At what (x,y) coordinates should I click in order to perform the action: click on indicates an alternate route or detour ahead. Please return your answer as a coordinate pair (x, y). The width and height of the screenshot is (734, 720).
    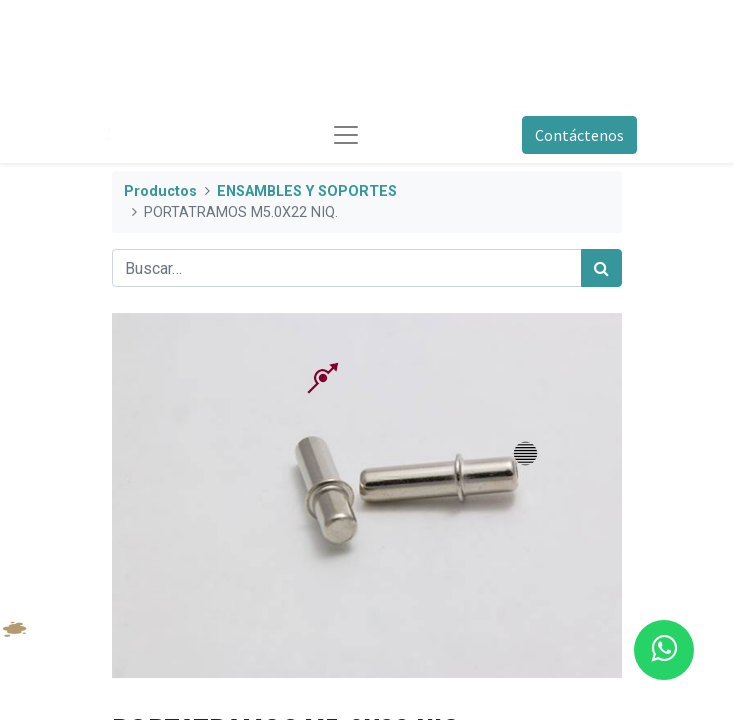
    Looking at the image, I should click on (323, 378).